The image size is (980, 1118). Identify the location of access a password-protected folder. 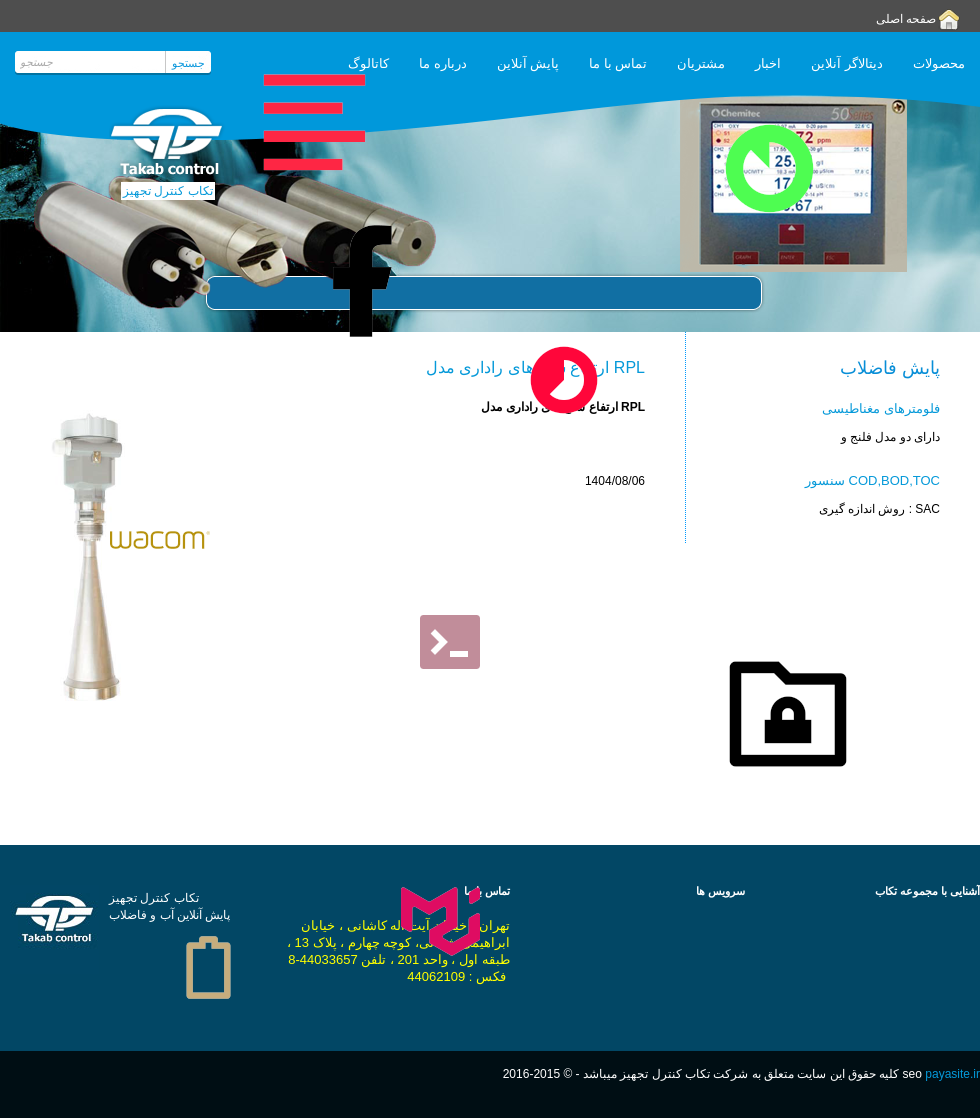
(788, 714).